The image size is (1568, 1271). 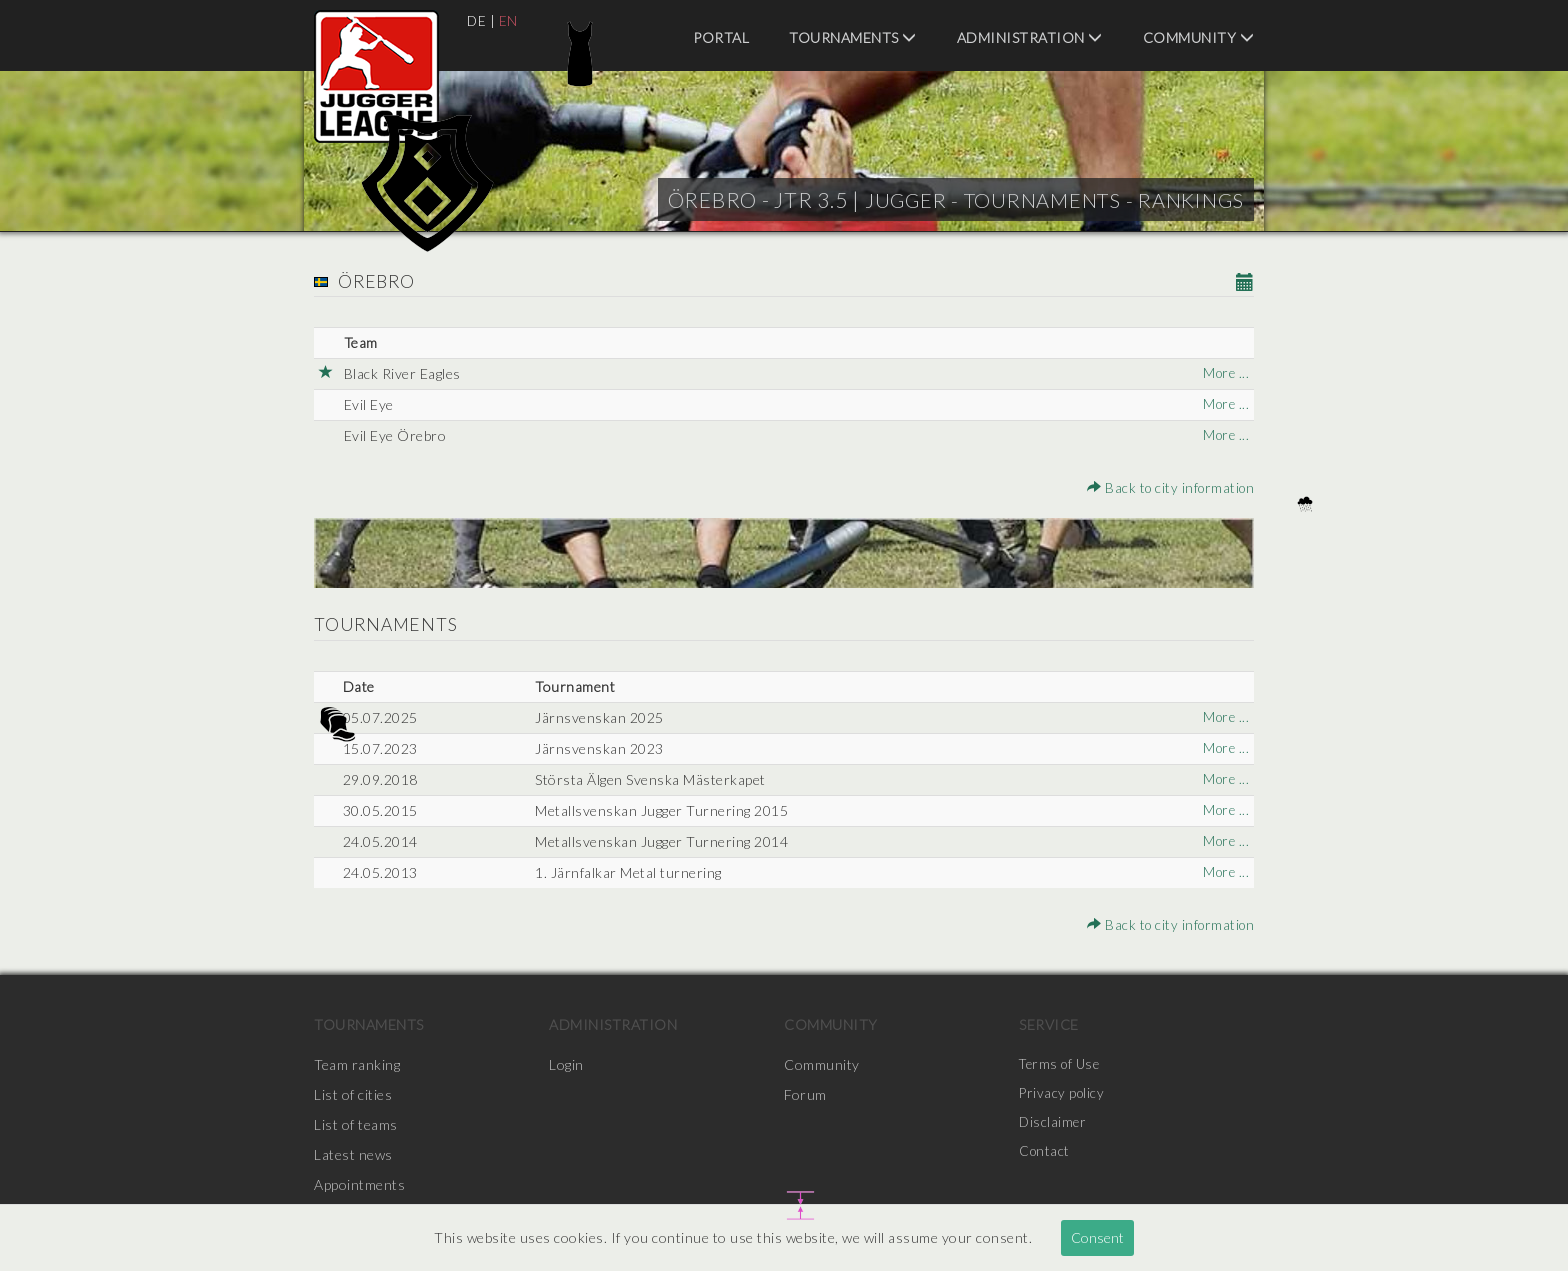 What do you see at coordinates (337, 724) in the screenshot?
I see `bread or bakery item in a cooking game` at bounding box center [337, 724].